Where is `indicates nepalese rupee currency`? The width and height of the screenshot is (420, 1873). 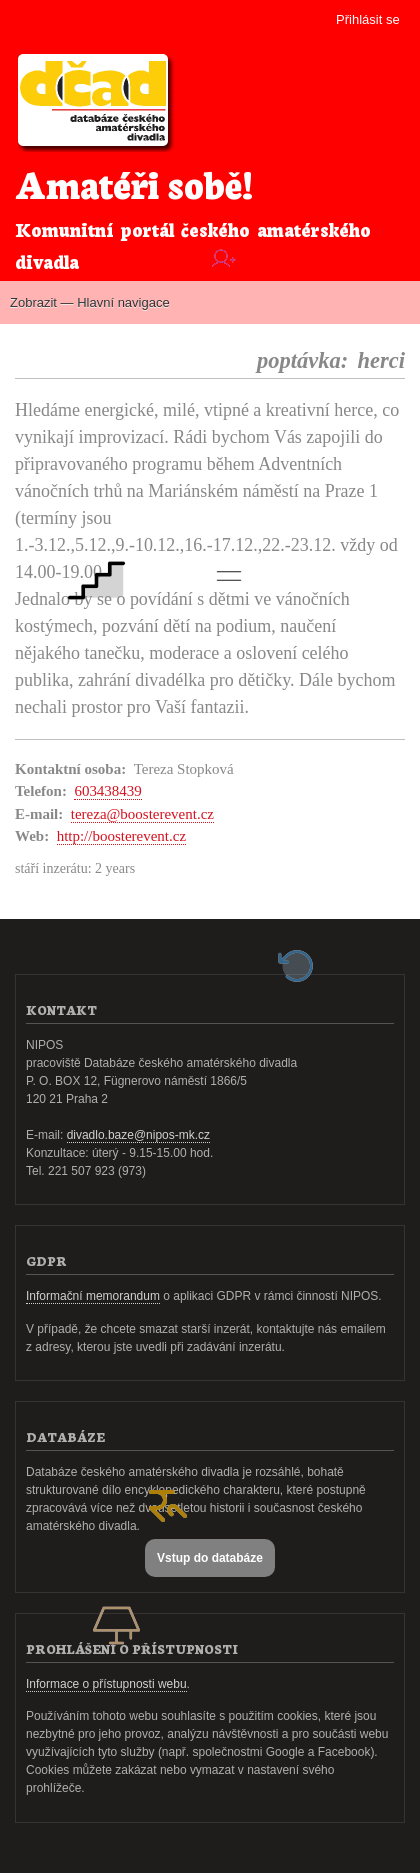
indicates nepalese rupee currency is located at coordinates (167, 1506).